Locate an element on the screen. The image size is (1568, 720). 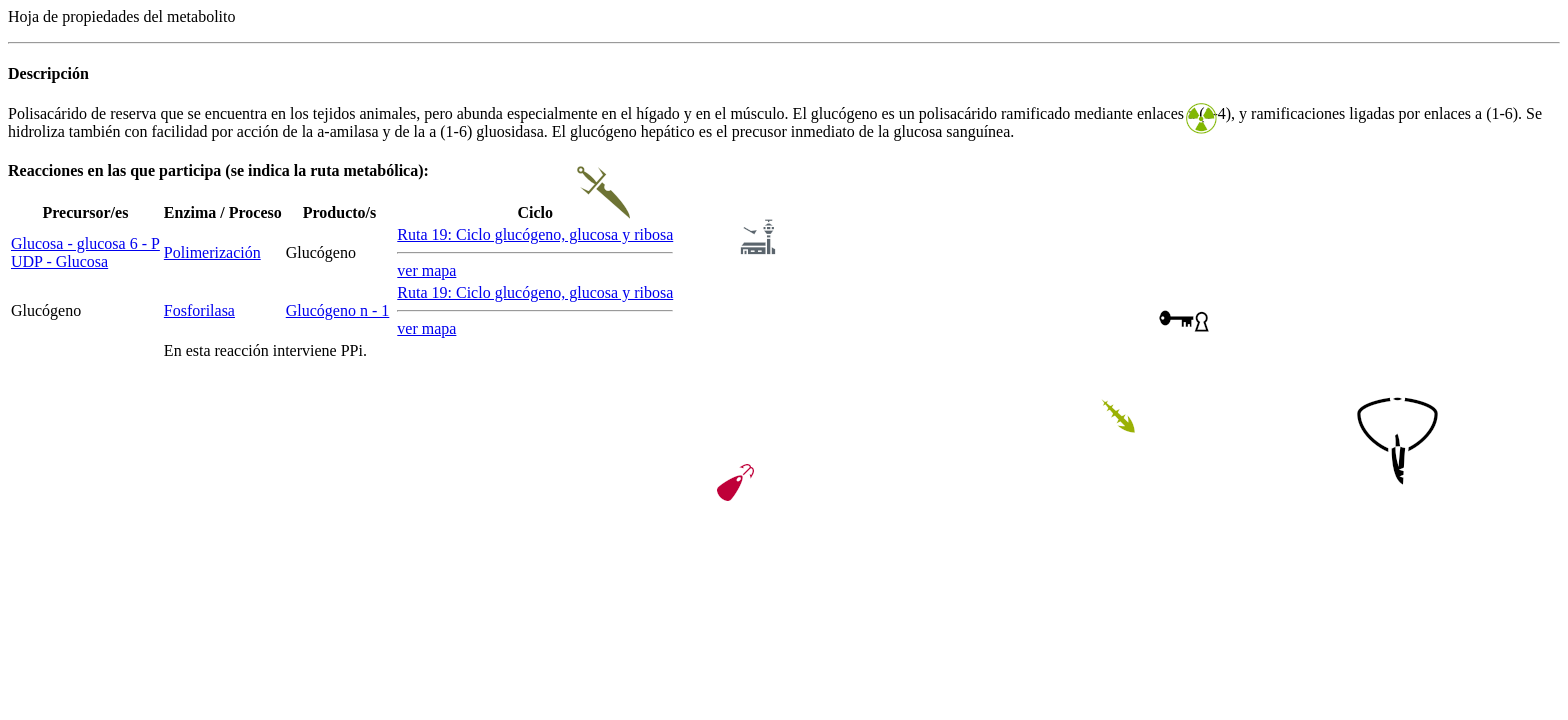
indicates radioactive or hazardous material warning is located at coordinates (1201, 118).